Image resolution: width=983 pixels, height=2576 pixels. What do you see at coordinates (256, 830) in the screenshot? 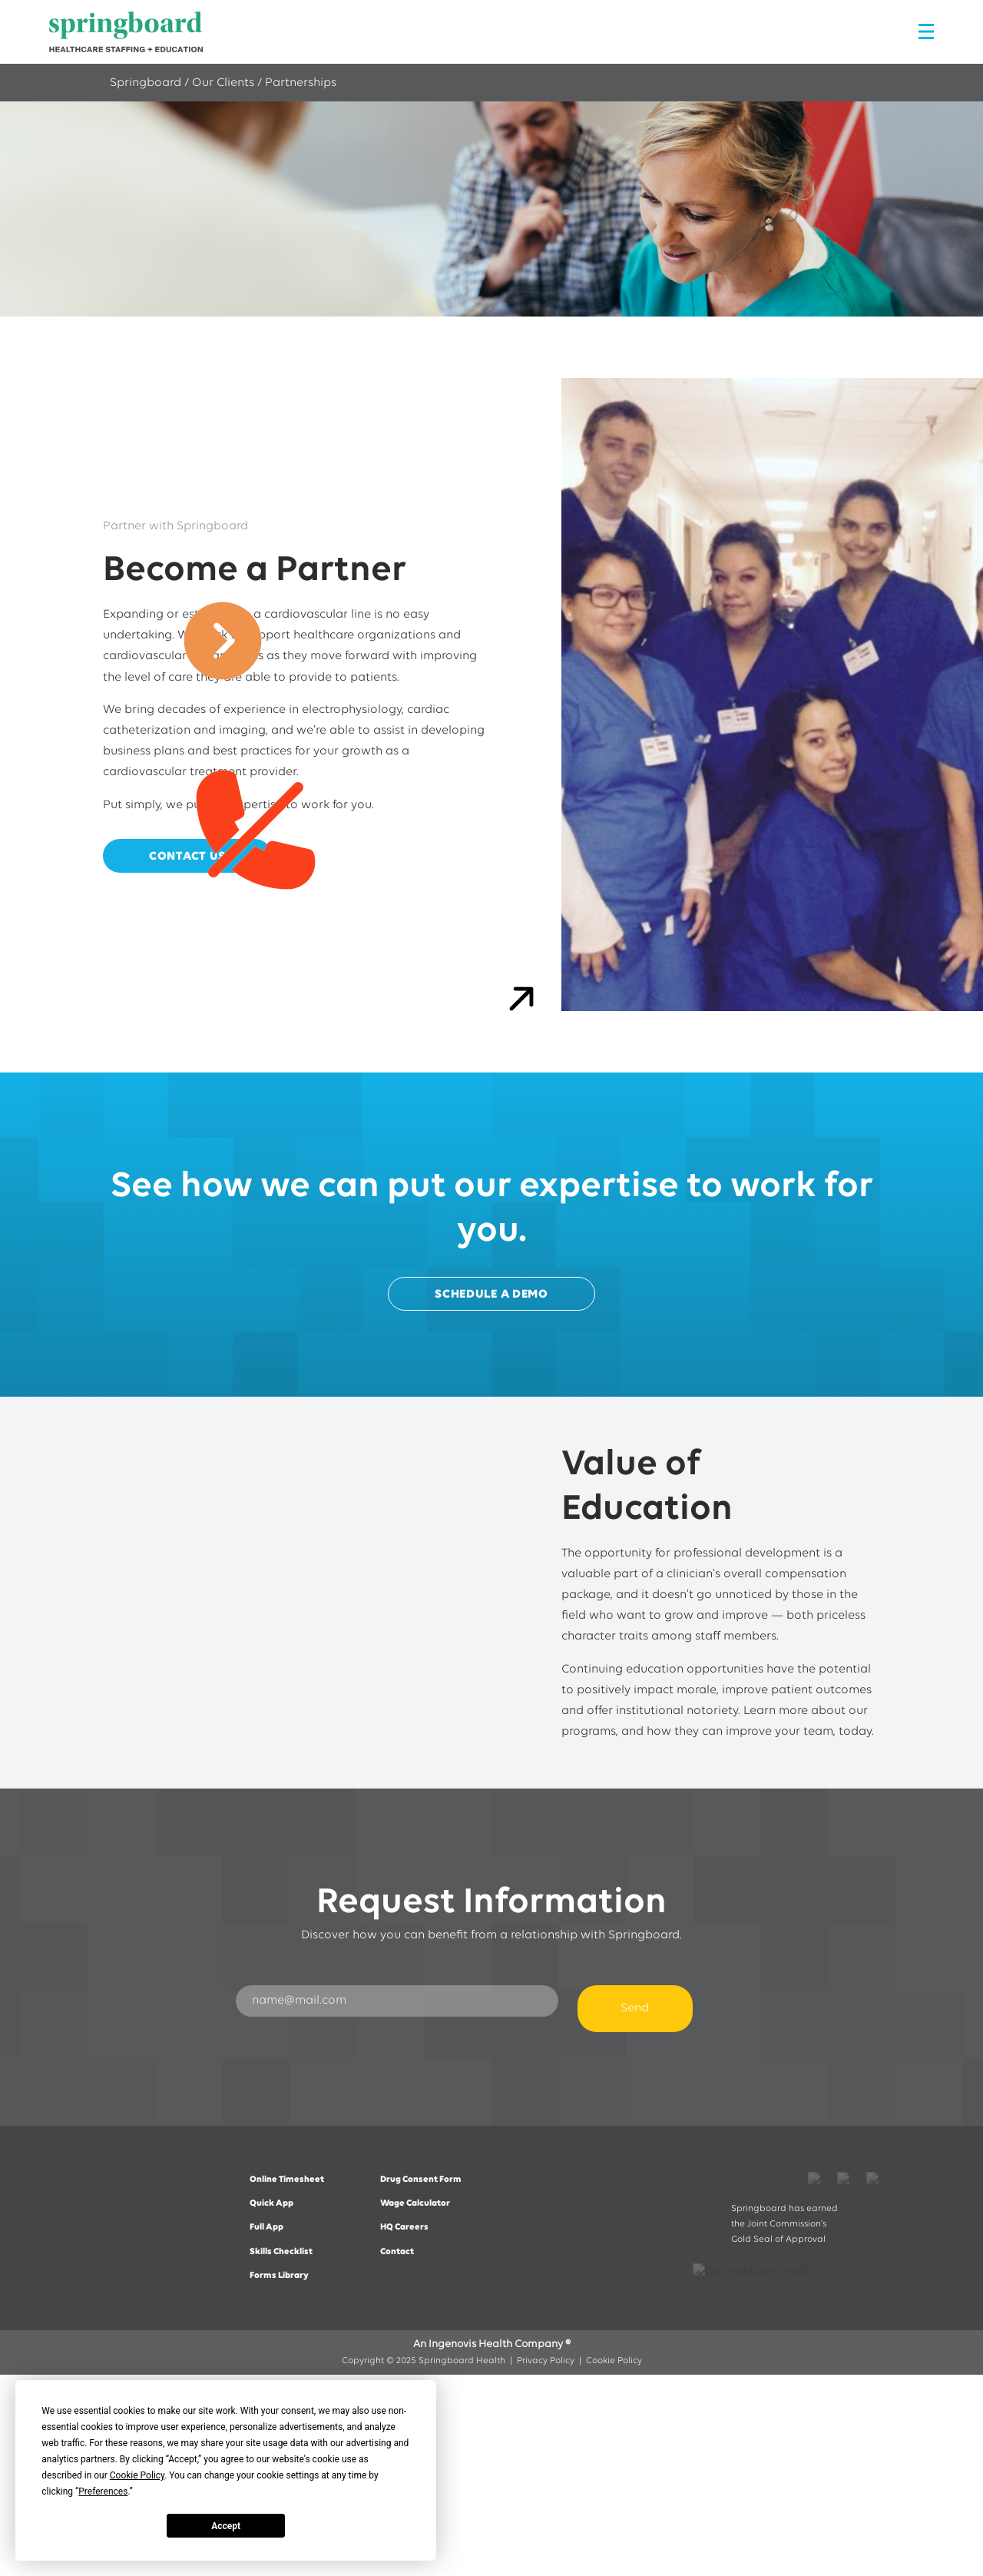
I see `mute or decline an incoming call` at bounding box center [256, 830].